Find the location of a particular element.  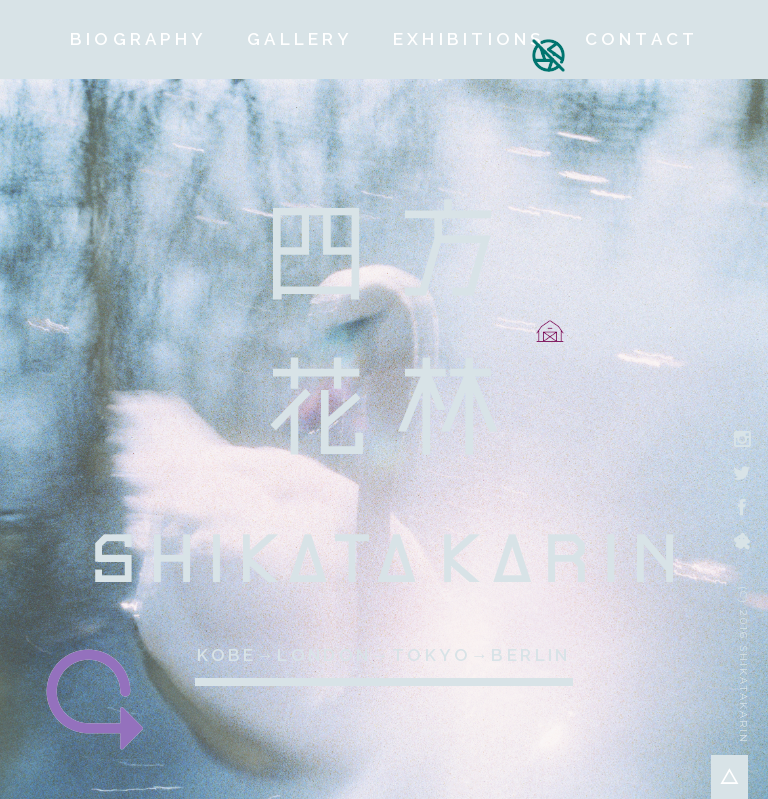

repeat or iterate through items is located at coordinates (93, 696).